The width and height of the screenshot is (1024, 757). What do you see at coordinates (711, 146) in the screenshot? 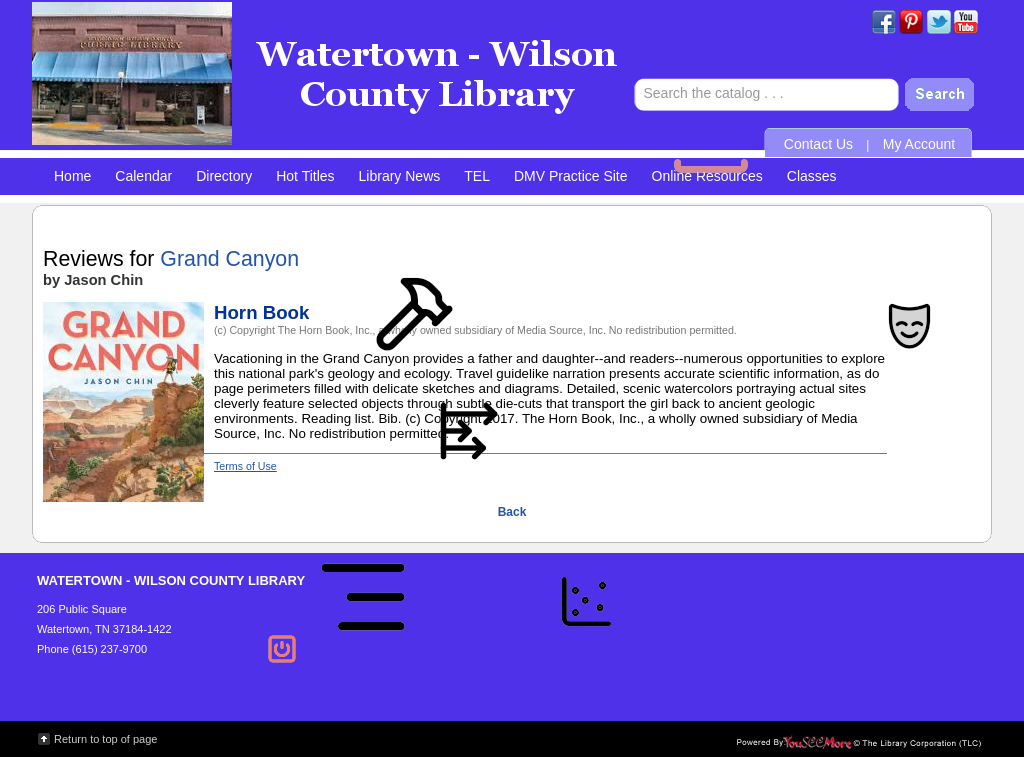
I see `insert a space character` at bounding box center [711, 146].